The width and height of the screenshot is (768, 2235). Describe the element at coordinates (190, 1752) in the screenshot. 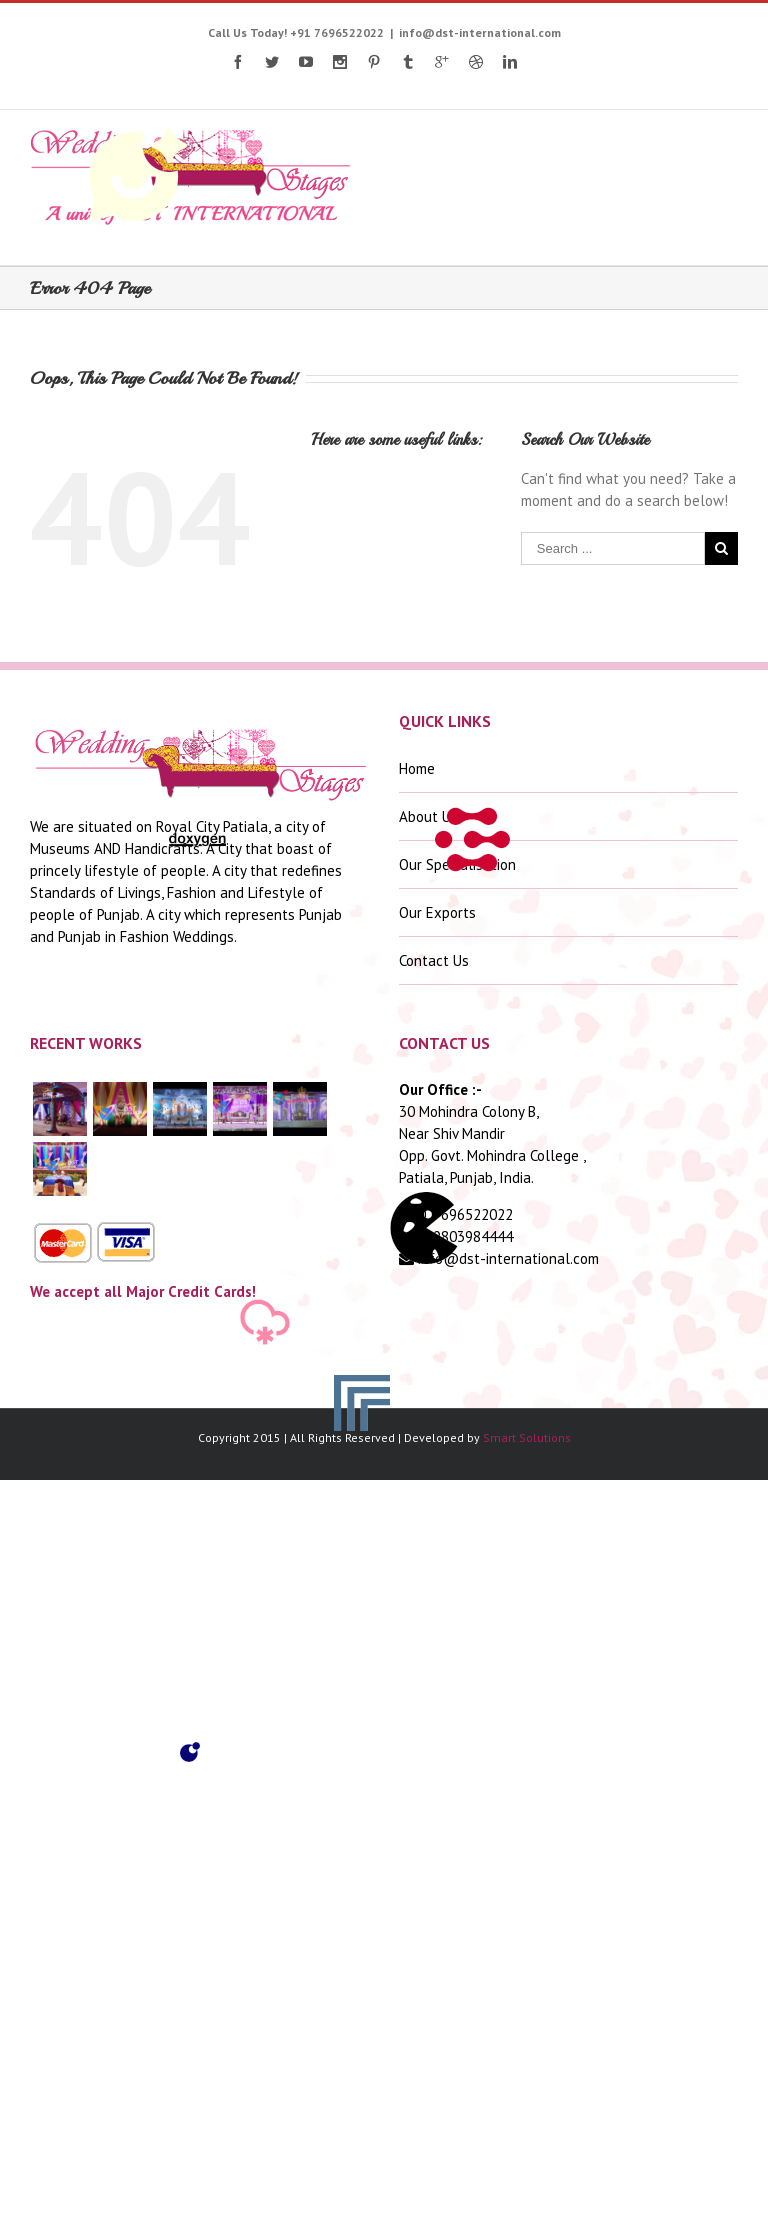

I see `moonrepo logo` at that location.